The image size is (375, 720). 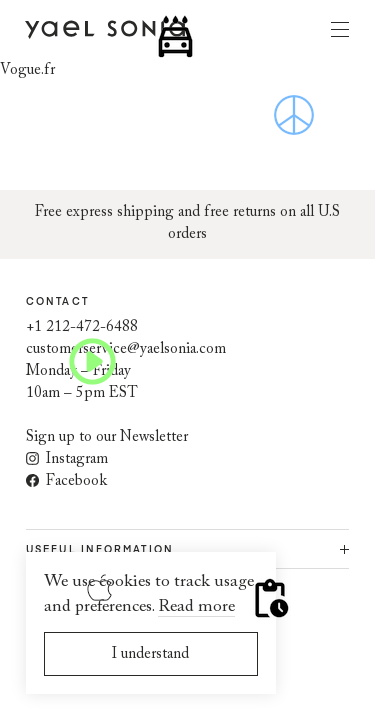 What do you see at coordinates (270, 599) in the screenshot?
I see `view tasks awaiting completion` at bounding box center [270, 599].